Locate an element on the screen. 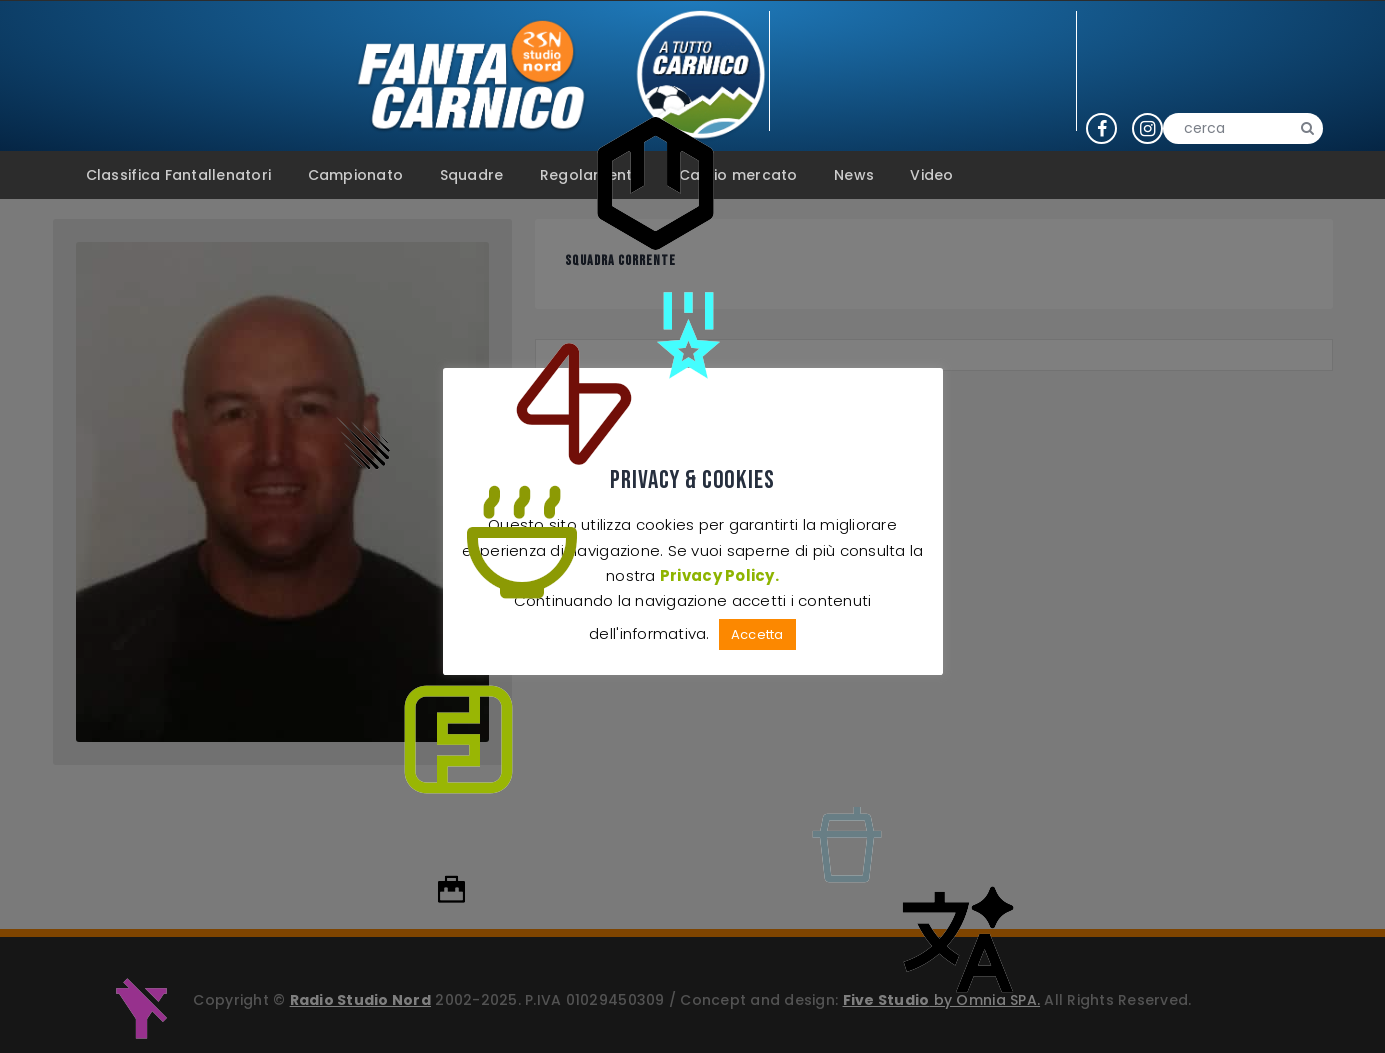 The image size is (1385, 1053). meteor framework logo is located at coordinates (363, 443).